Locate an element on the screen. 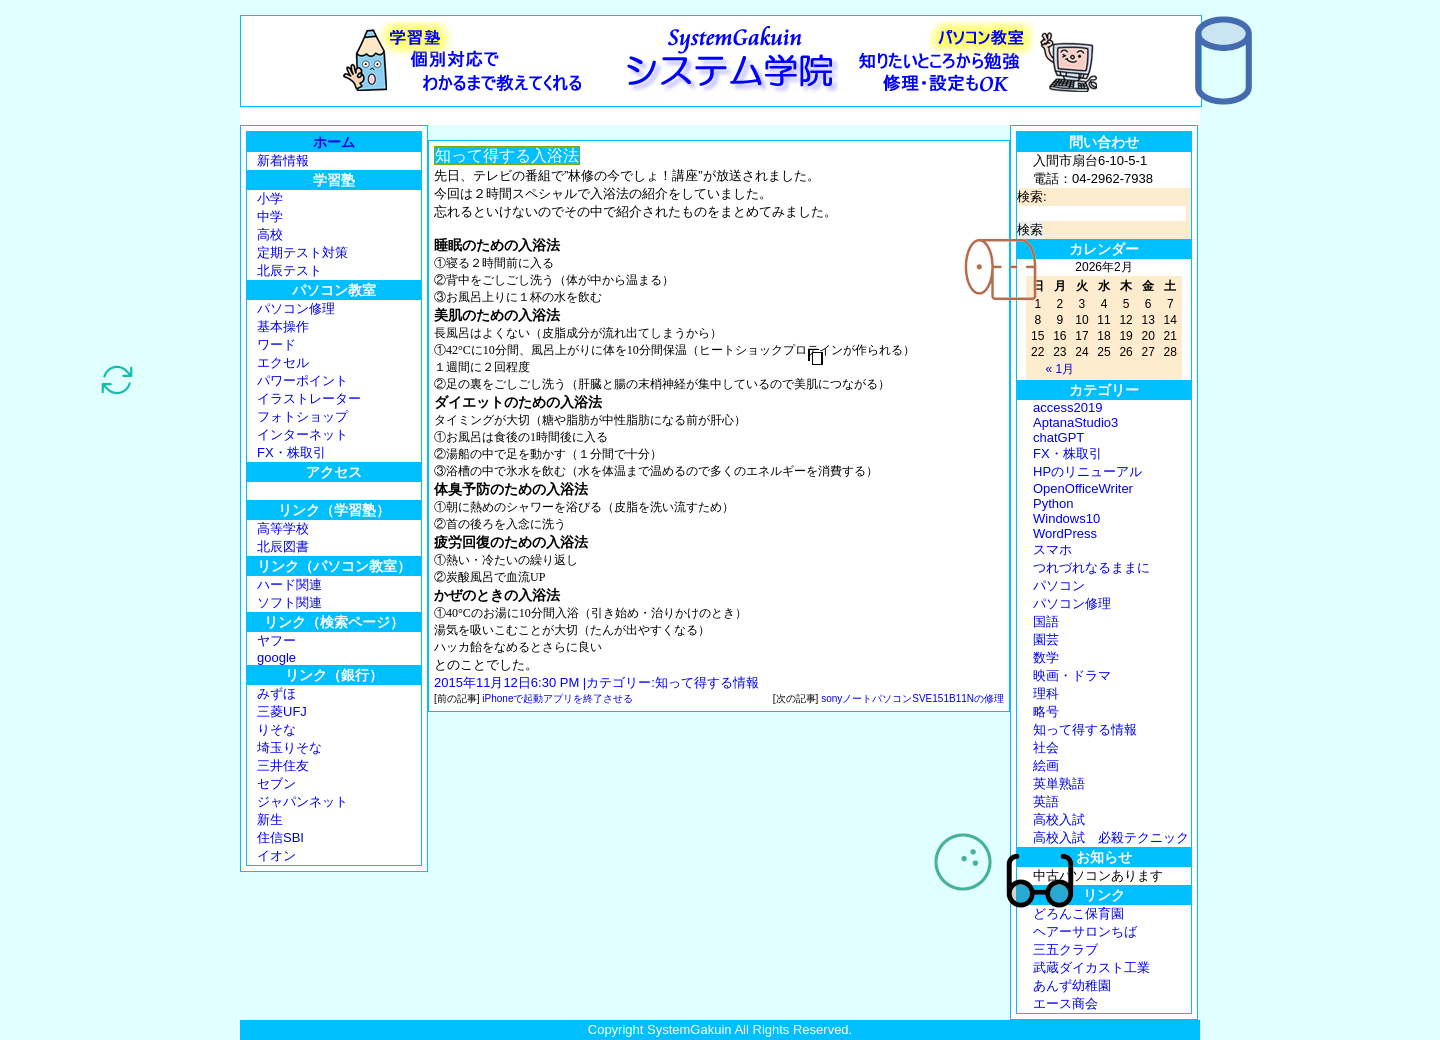 The height and width of the screenshot is (1040, 1440). database or data storage is located at coordinates (1223, 60).